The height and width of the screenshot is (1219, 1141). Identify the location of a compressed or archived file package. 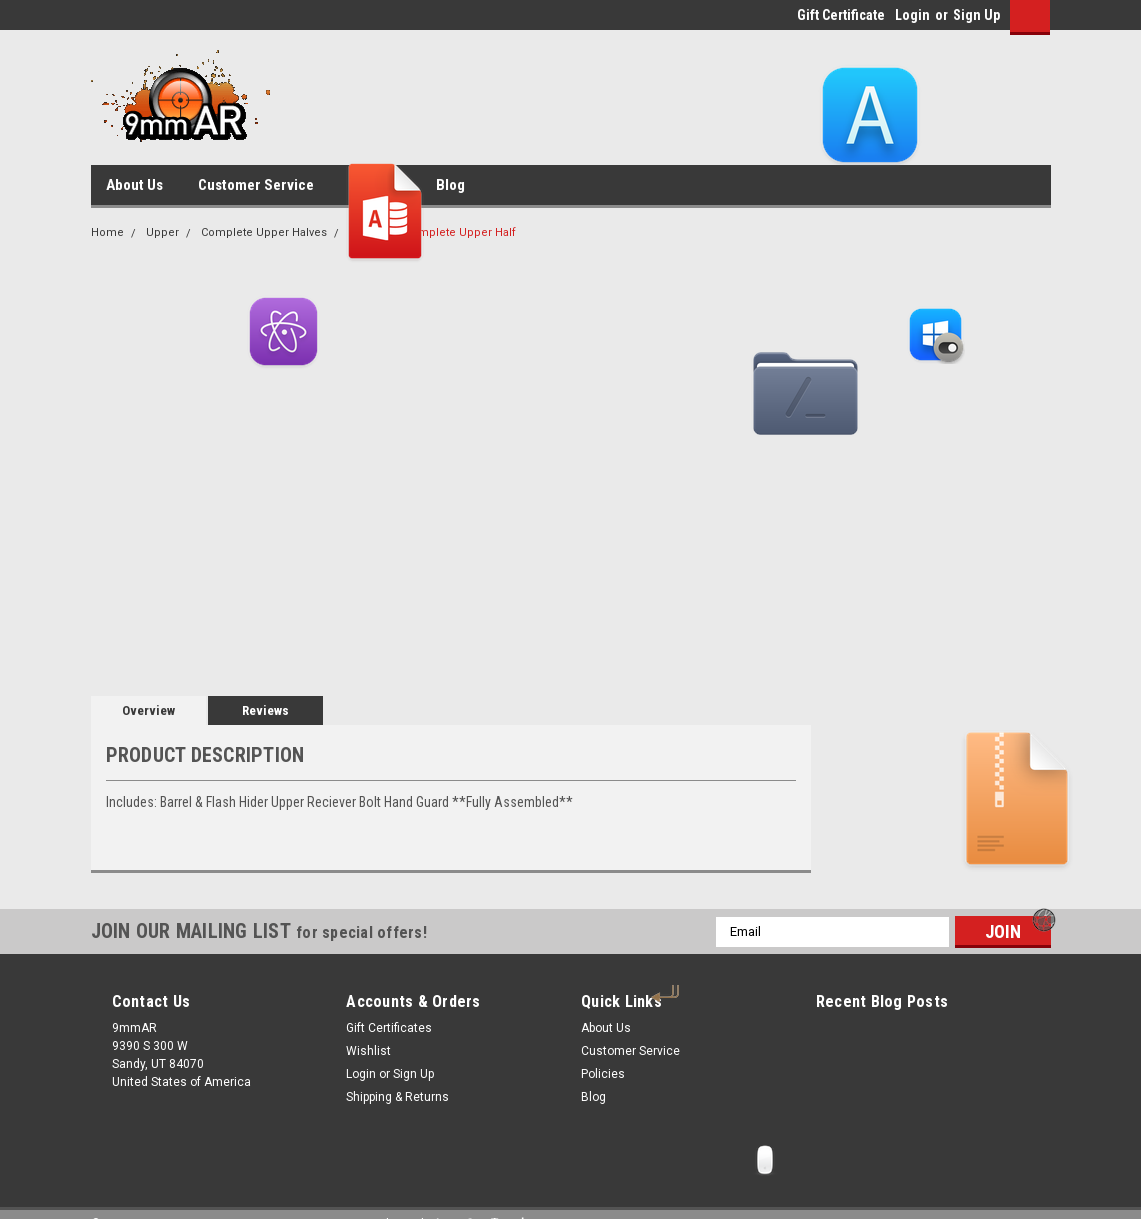
(1017, 801).